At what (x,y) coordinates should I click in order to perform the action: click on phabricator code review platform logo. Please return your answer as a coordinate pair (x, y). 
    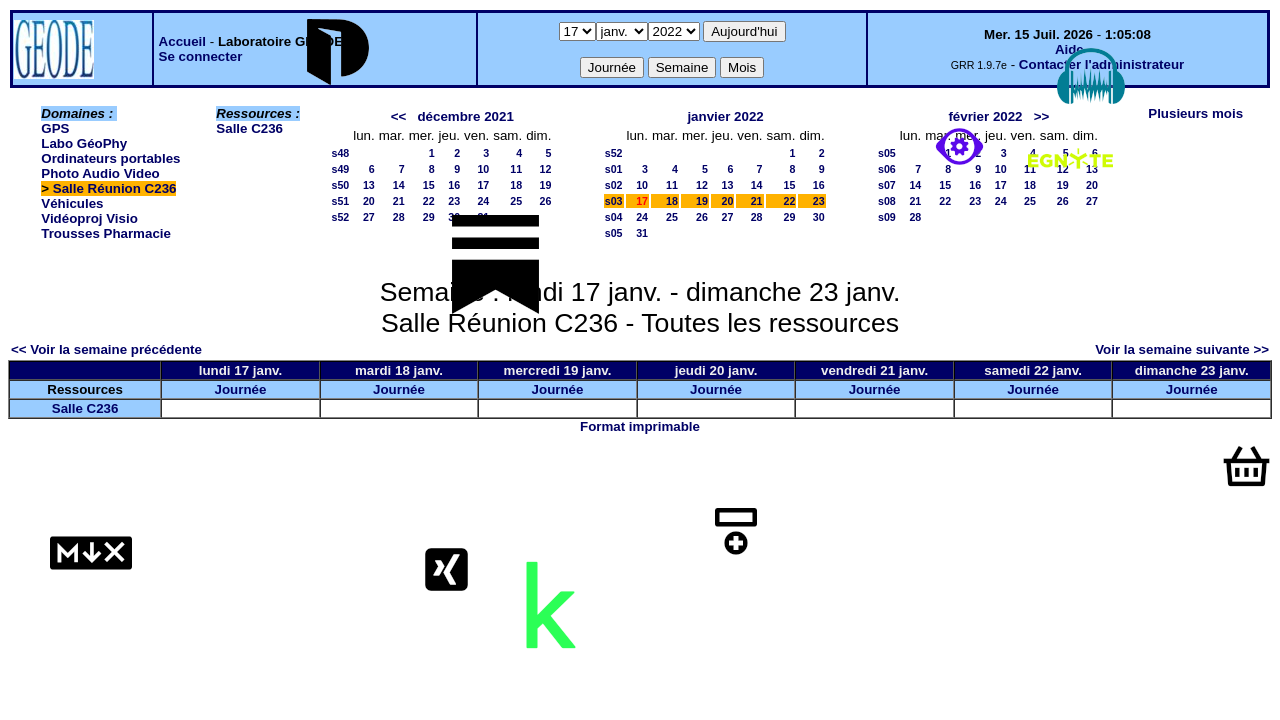
    Looking at the image, I should click on (959, 146).